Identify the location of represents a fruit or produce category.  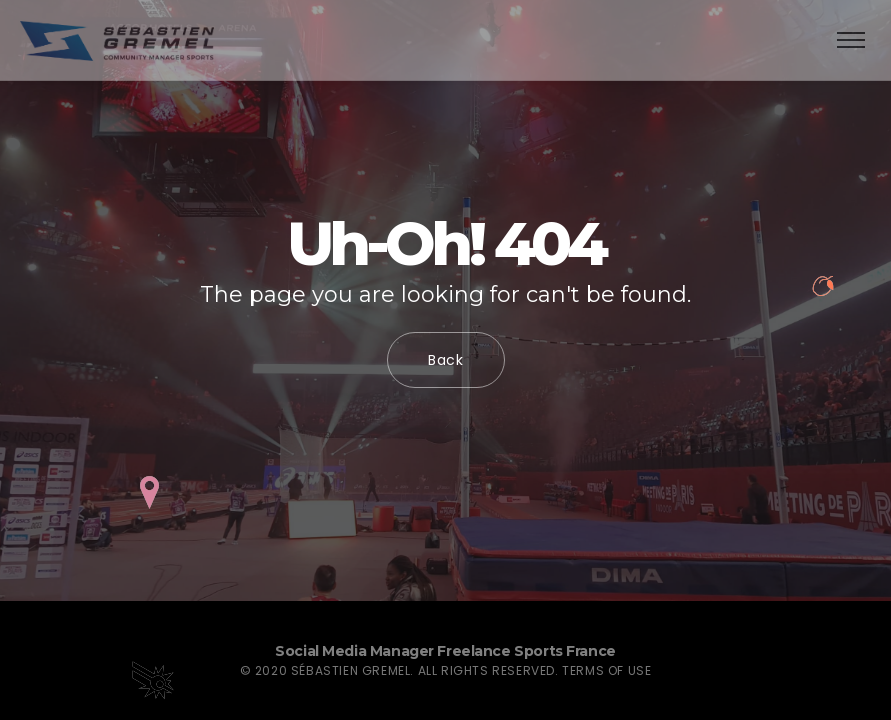
(823, 286).